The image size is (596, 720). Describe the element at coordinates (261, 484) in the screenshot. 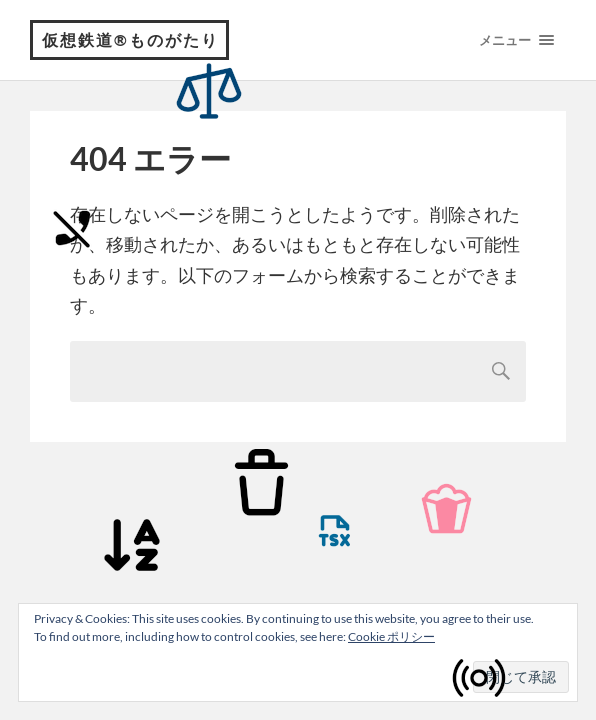

I see `delete this item` at that location.